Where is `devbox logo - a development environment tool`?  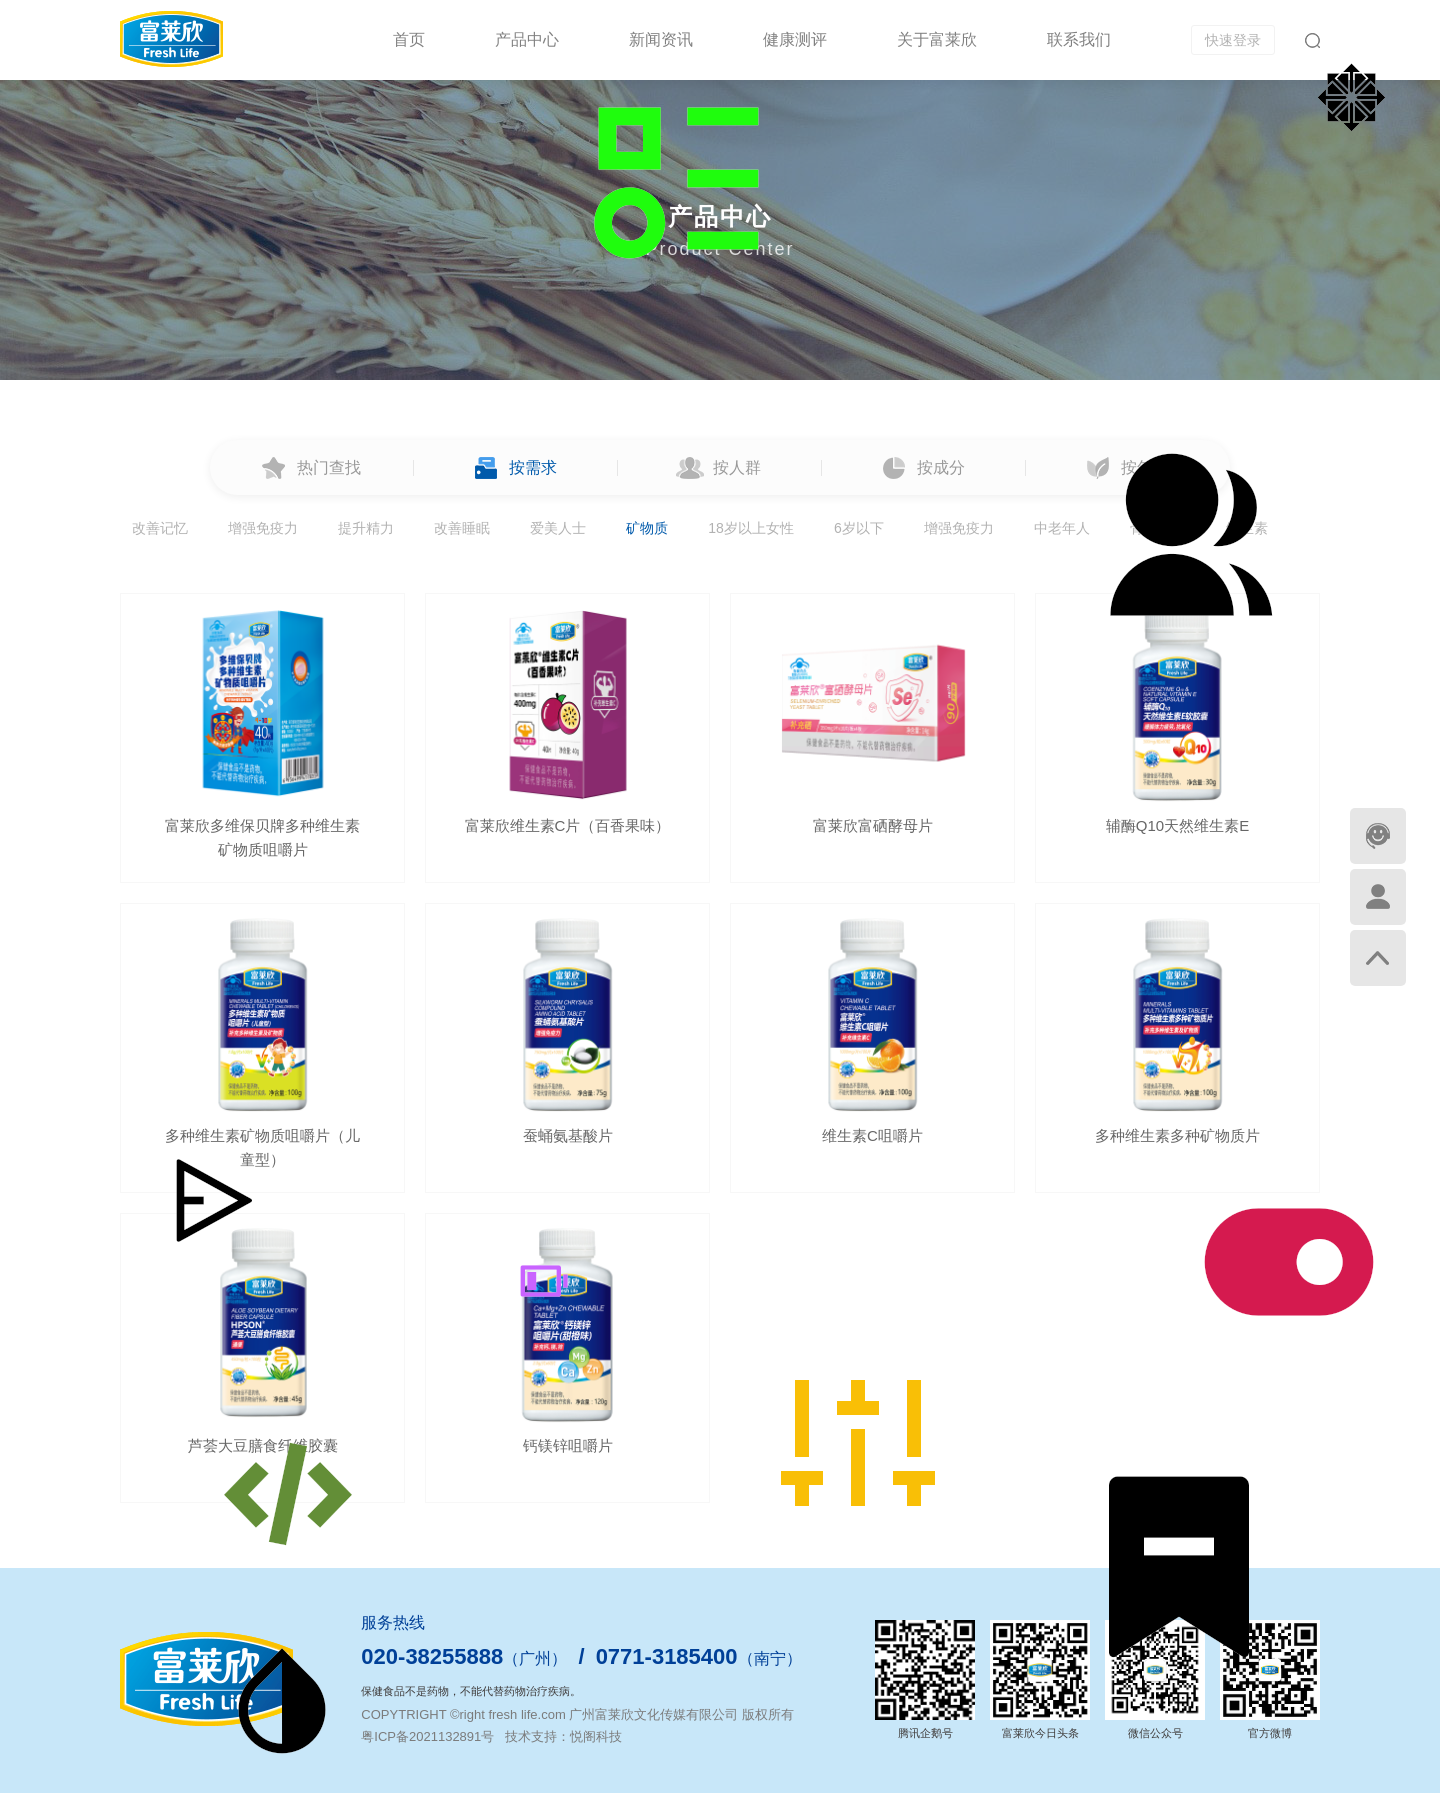 devbox logo - a development environment tool is located at coordinates (288, 1494).